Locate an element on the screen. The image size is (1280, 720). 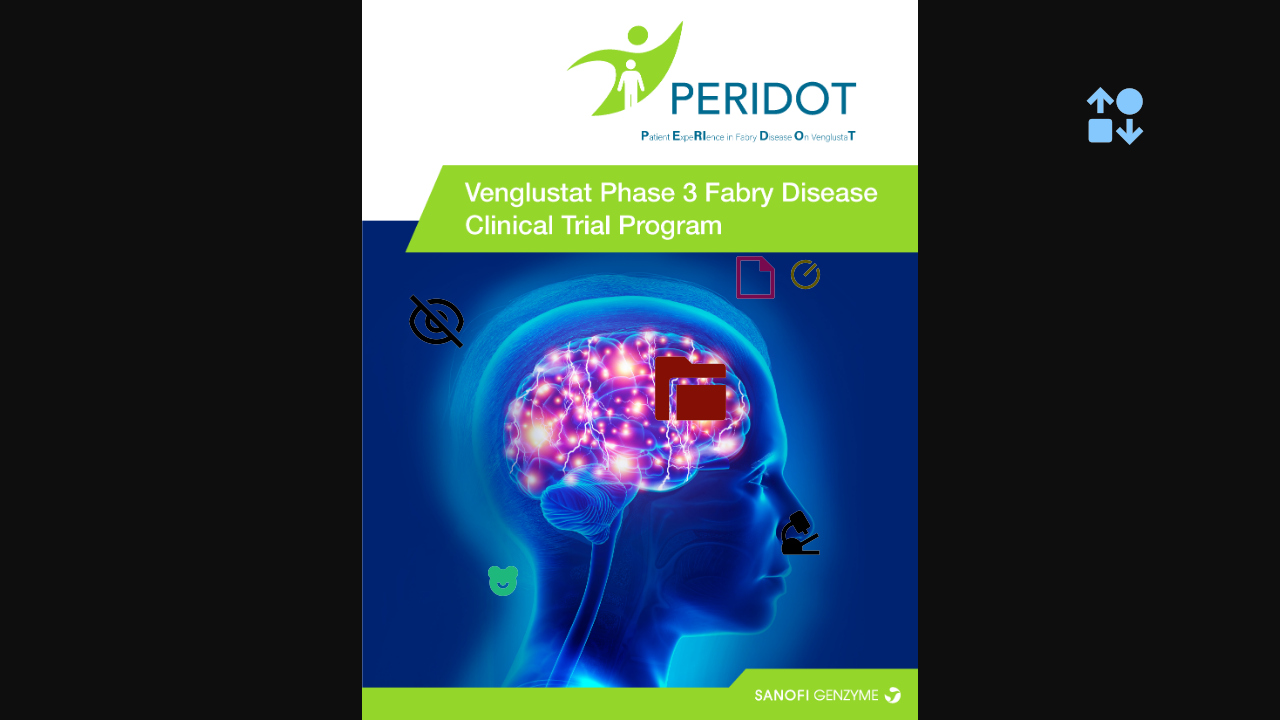
swap or exchange items is located at coordinates (1115, 116).